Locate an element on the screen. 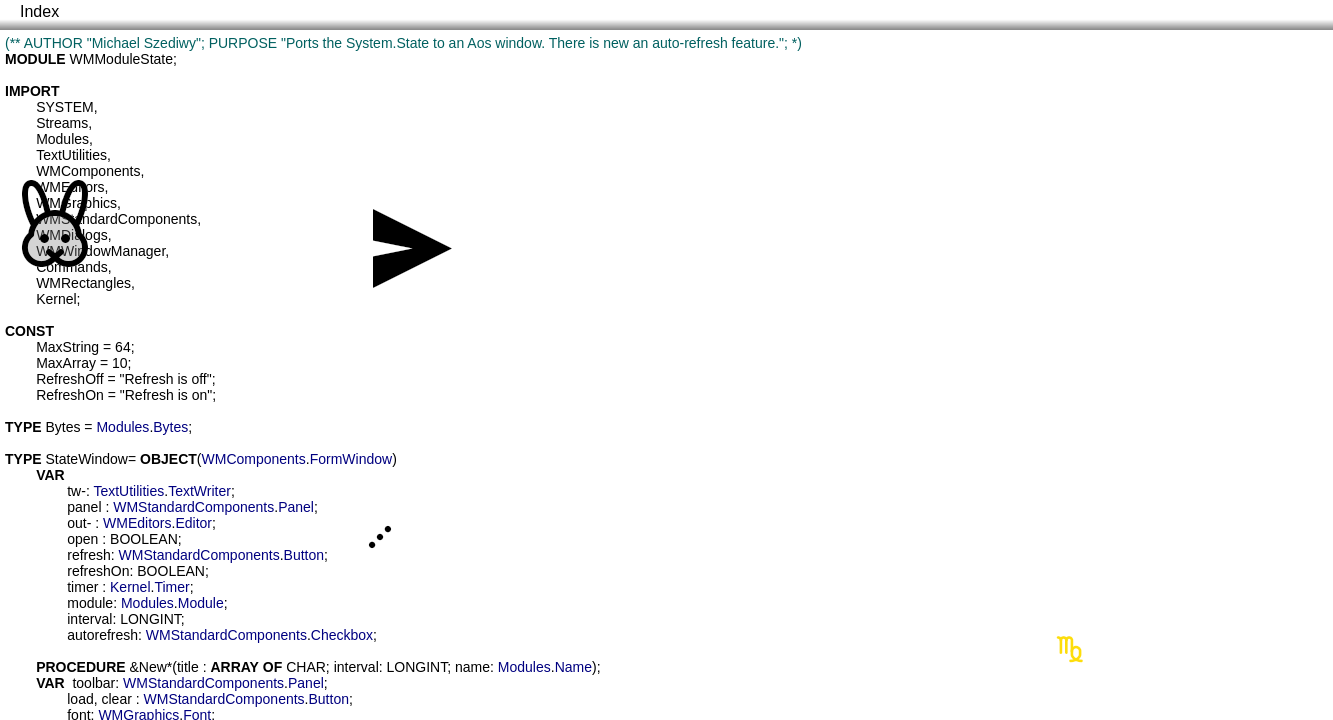 The width and height of the screenshot is (1333, 720). send a message or submit content is located at coordinates (412, 248).